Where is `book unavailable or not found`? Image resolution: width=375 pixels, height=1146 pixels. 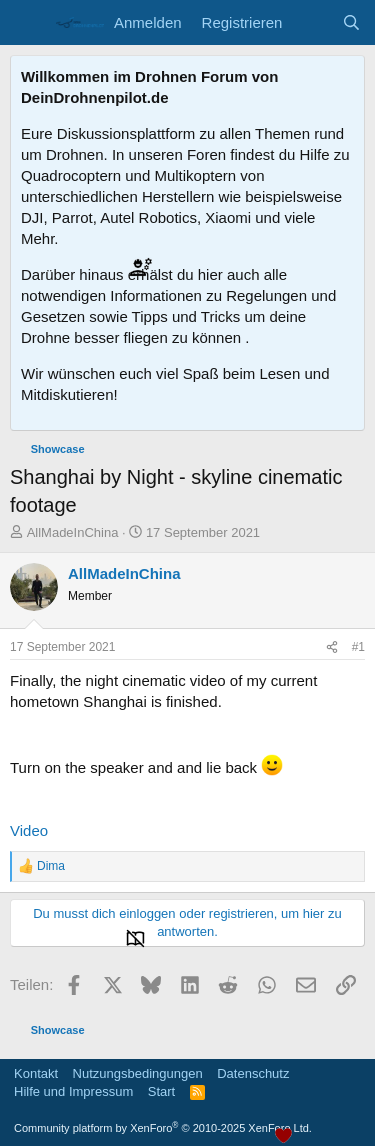 book unavailable or not found is located at coordinates (135, 938).